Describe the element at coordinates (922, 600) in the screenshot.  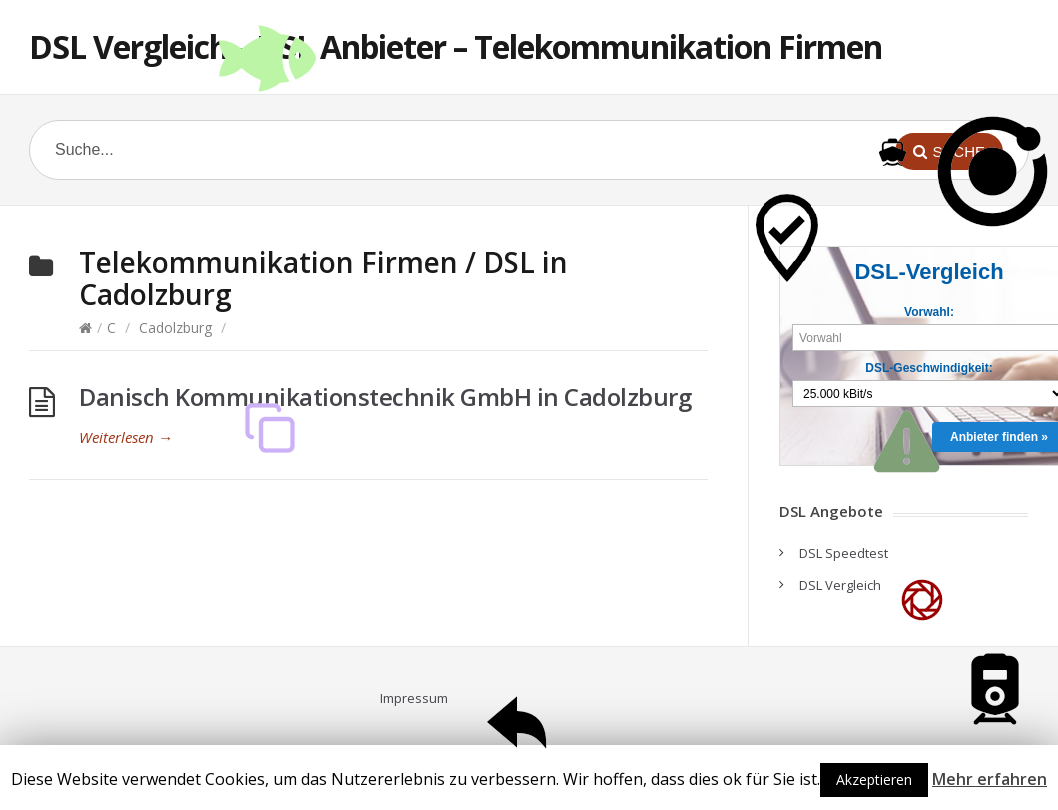
I see `adjust camera aperture settings` at that location.